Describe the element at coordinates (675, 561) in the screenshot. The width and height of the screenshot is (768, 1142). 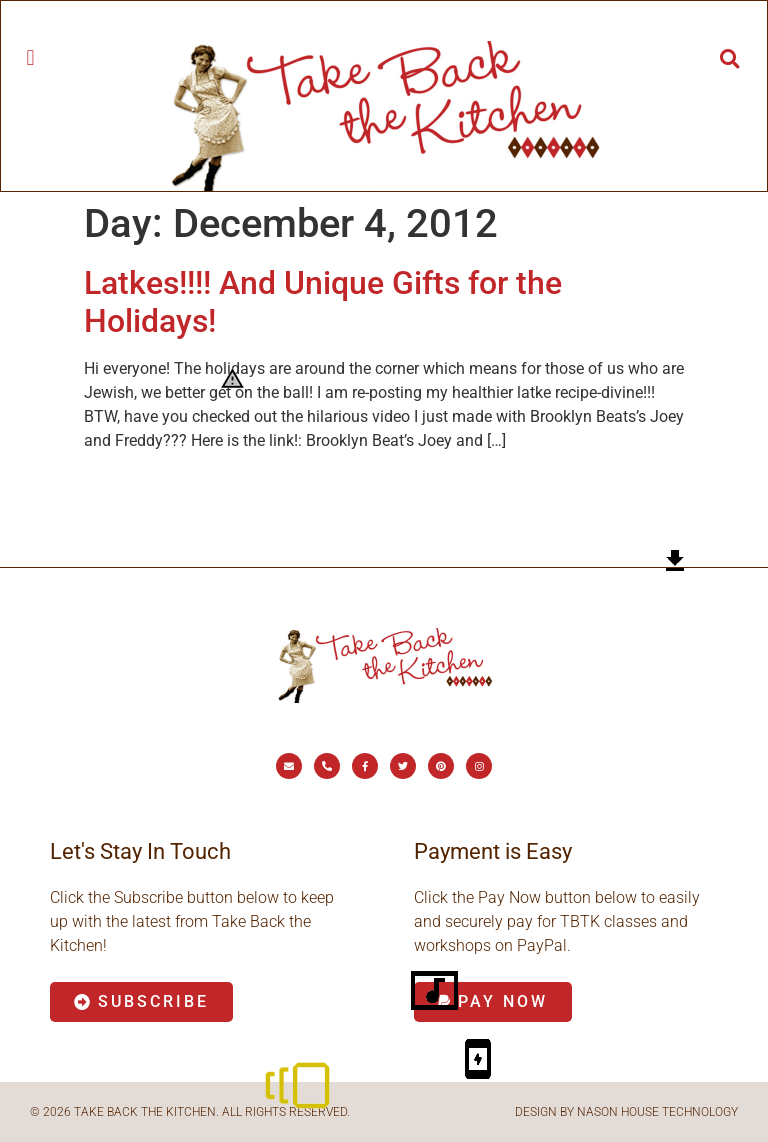
I see `download a file or app` at that location.